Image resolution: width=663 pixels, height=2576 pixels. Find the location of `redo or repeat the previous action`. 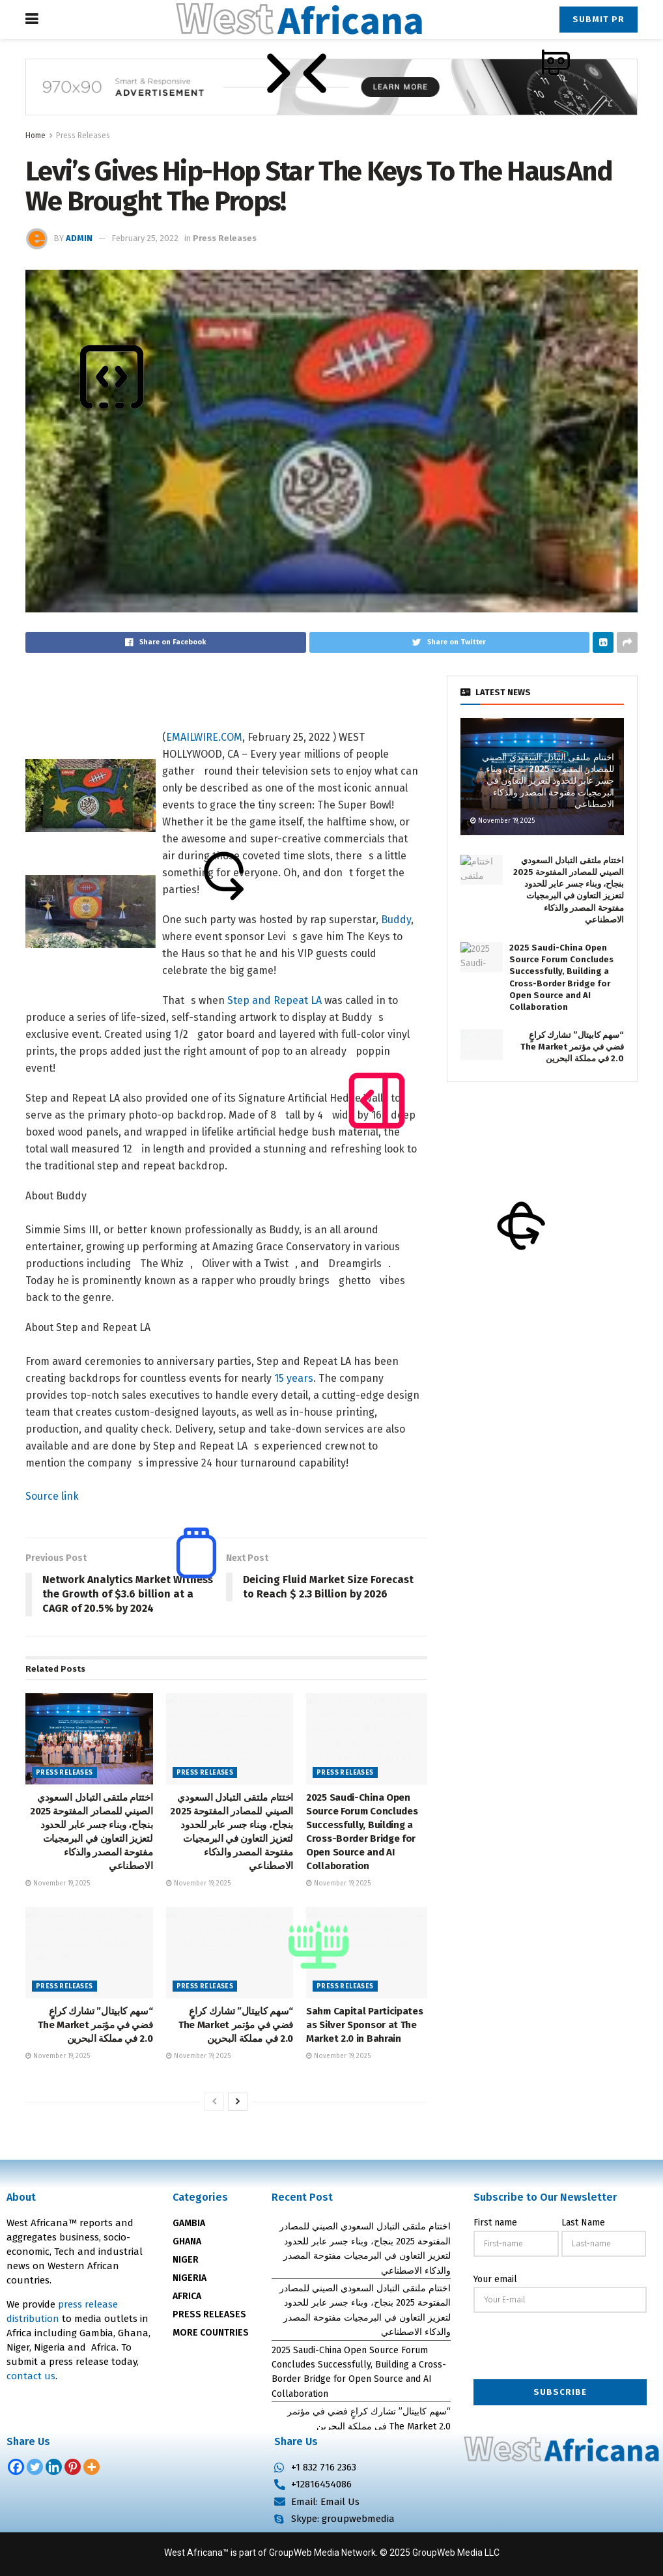

redo or repeat the previous action is located at coordinates (223, 876).